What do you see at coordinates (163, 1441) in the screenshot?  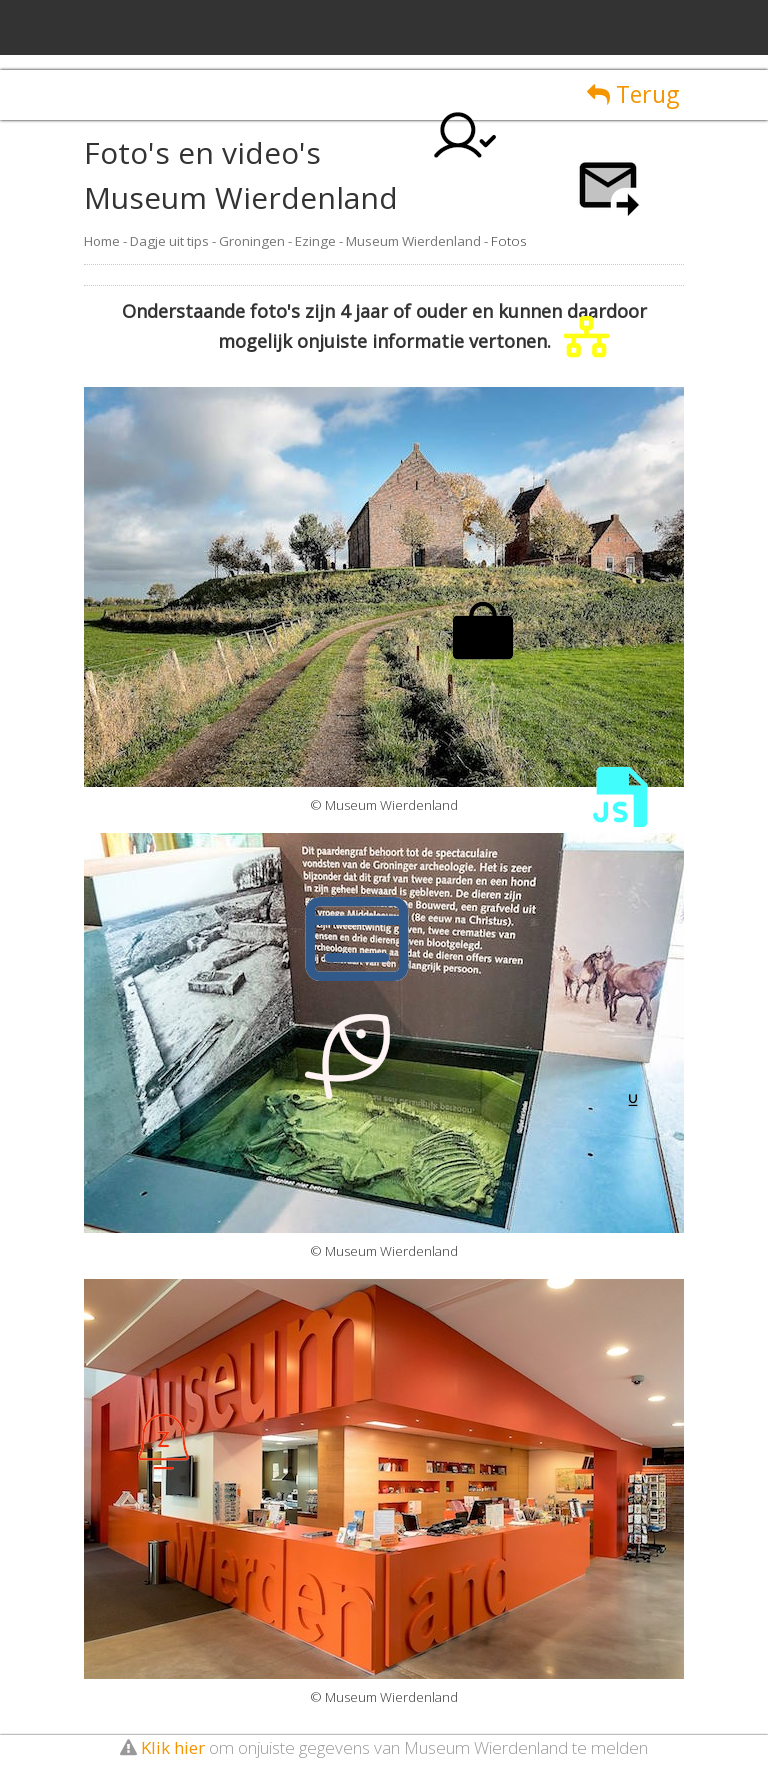 I see `snooze notifications` at bounding box center [163, 1441].